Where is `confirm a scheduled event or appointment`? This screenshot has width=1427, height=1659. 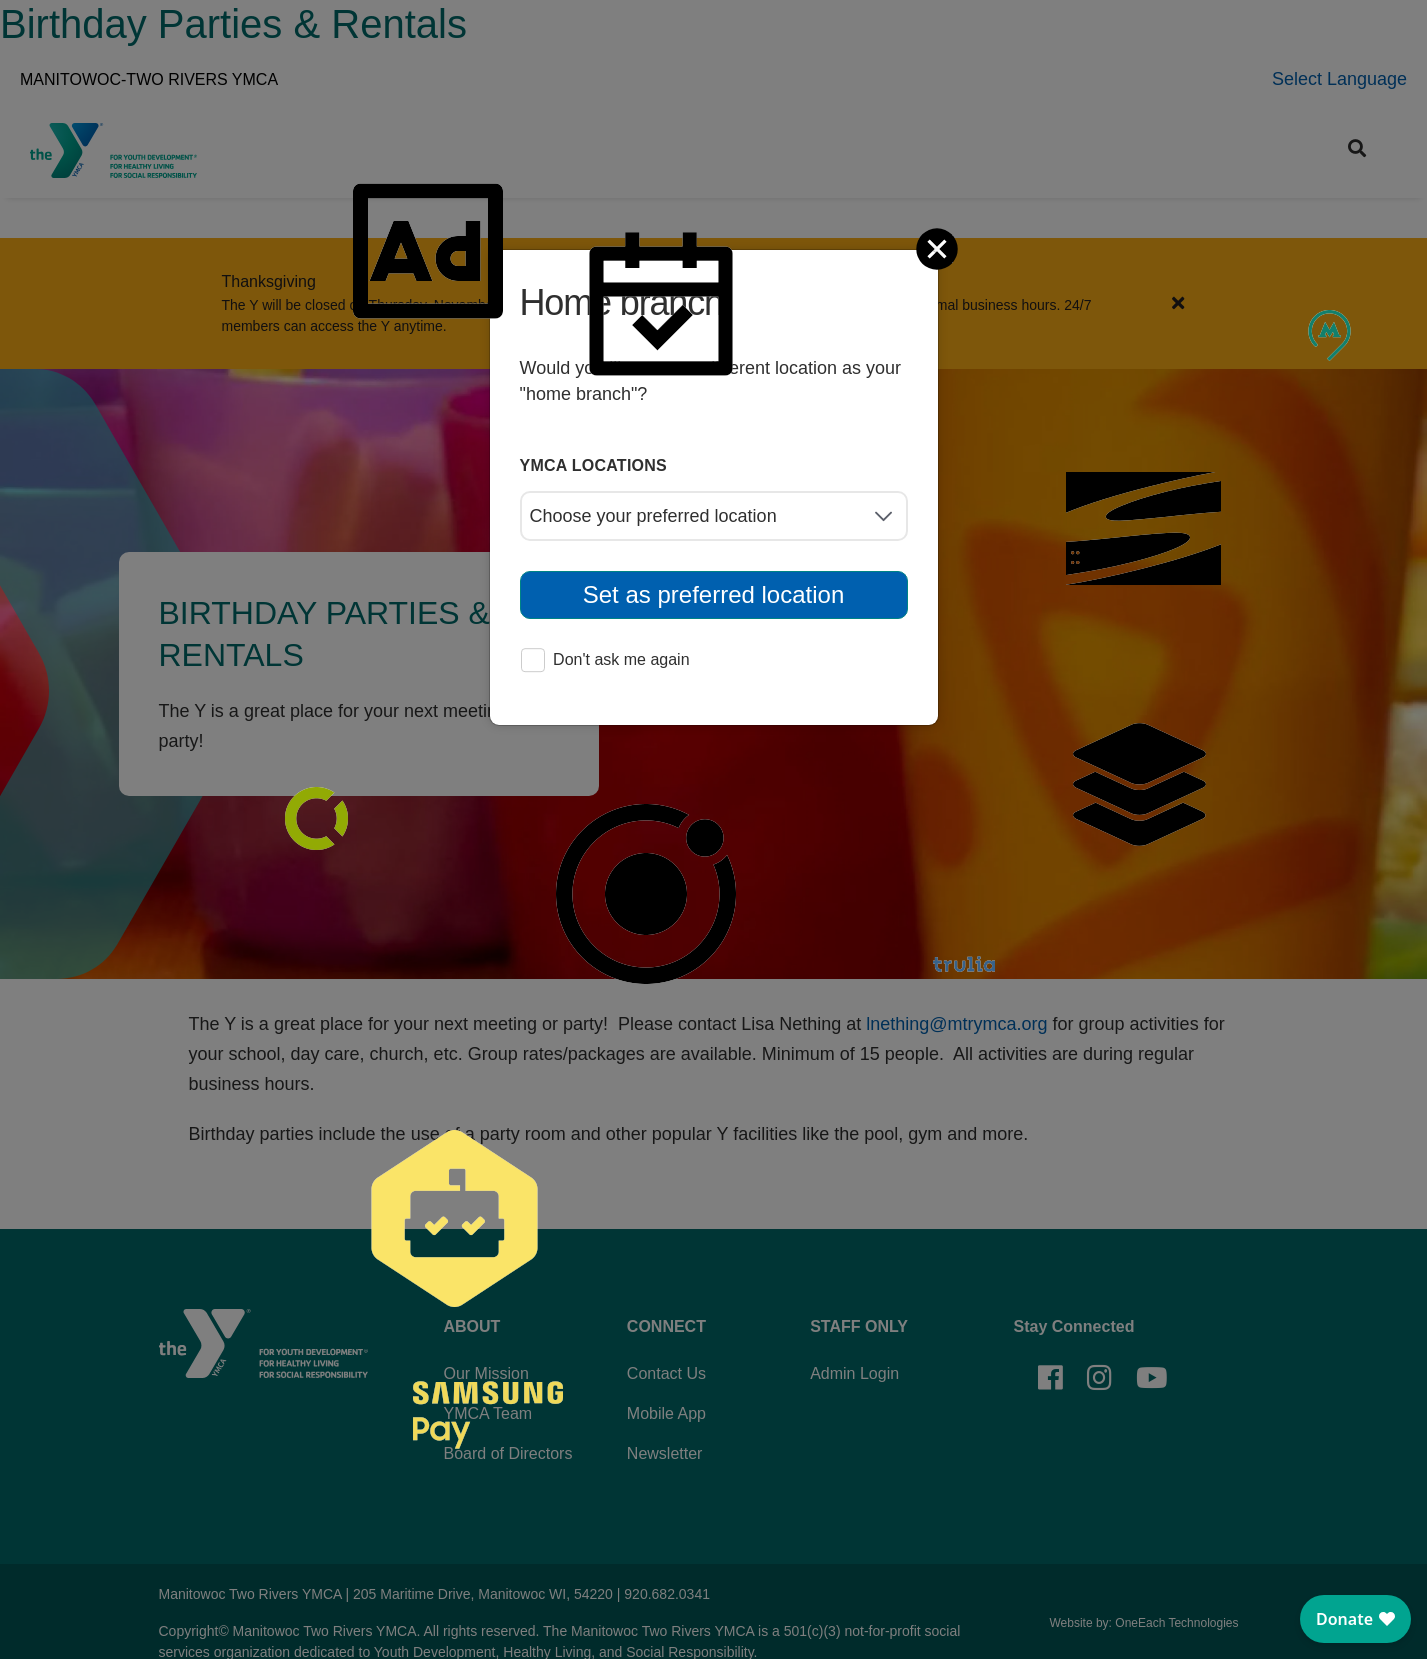 confirm a scheduled event or appointment is located at coordinates (661, 311).